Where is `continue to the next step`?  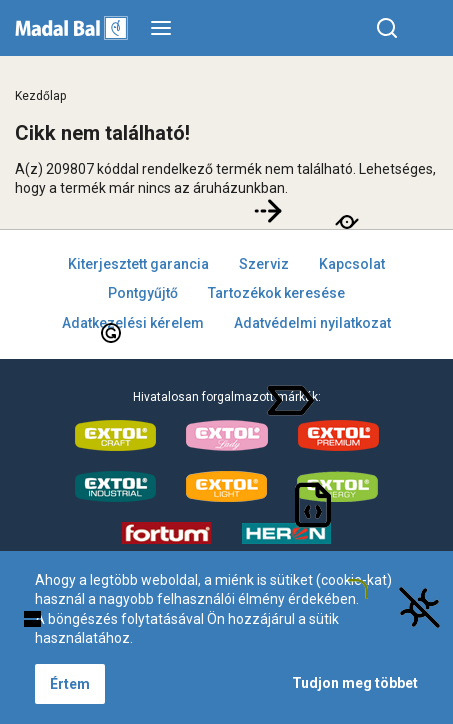 continue to the next step is located at coordinates (268, 211).